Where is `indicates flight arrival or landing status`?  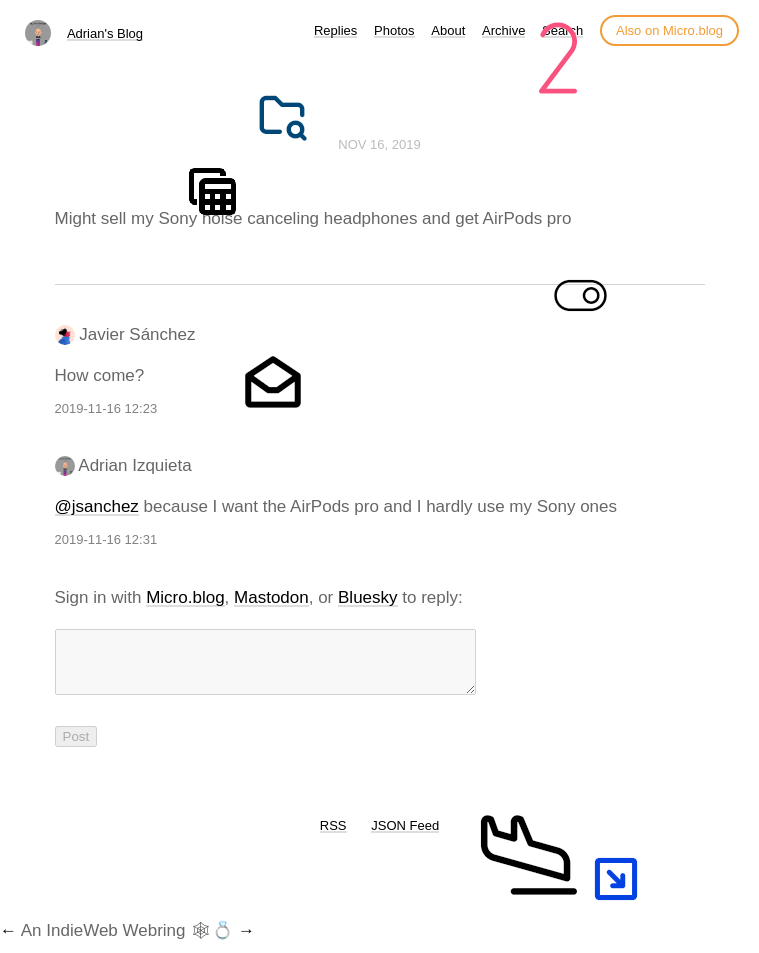
indicates flight arrival or landing status is located at coordinates (524, 855).